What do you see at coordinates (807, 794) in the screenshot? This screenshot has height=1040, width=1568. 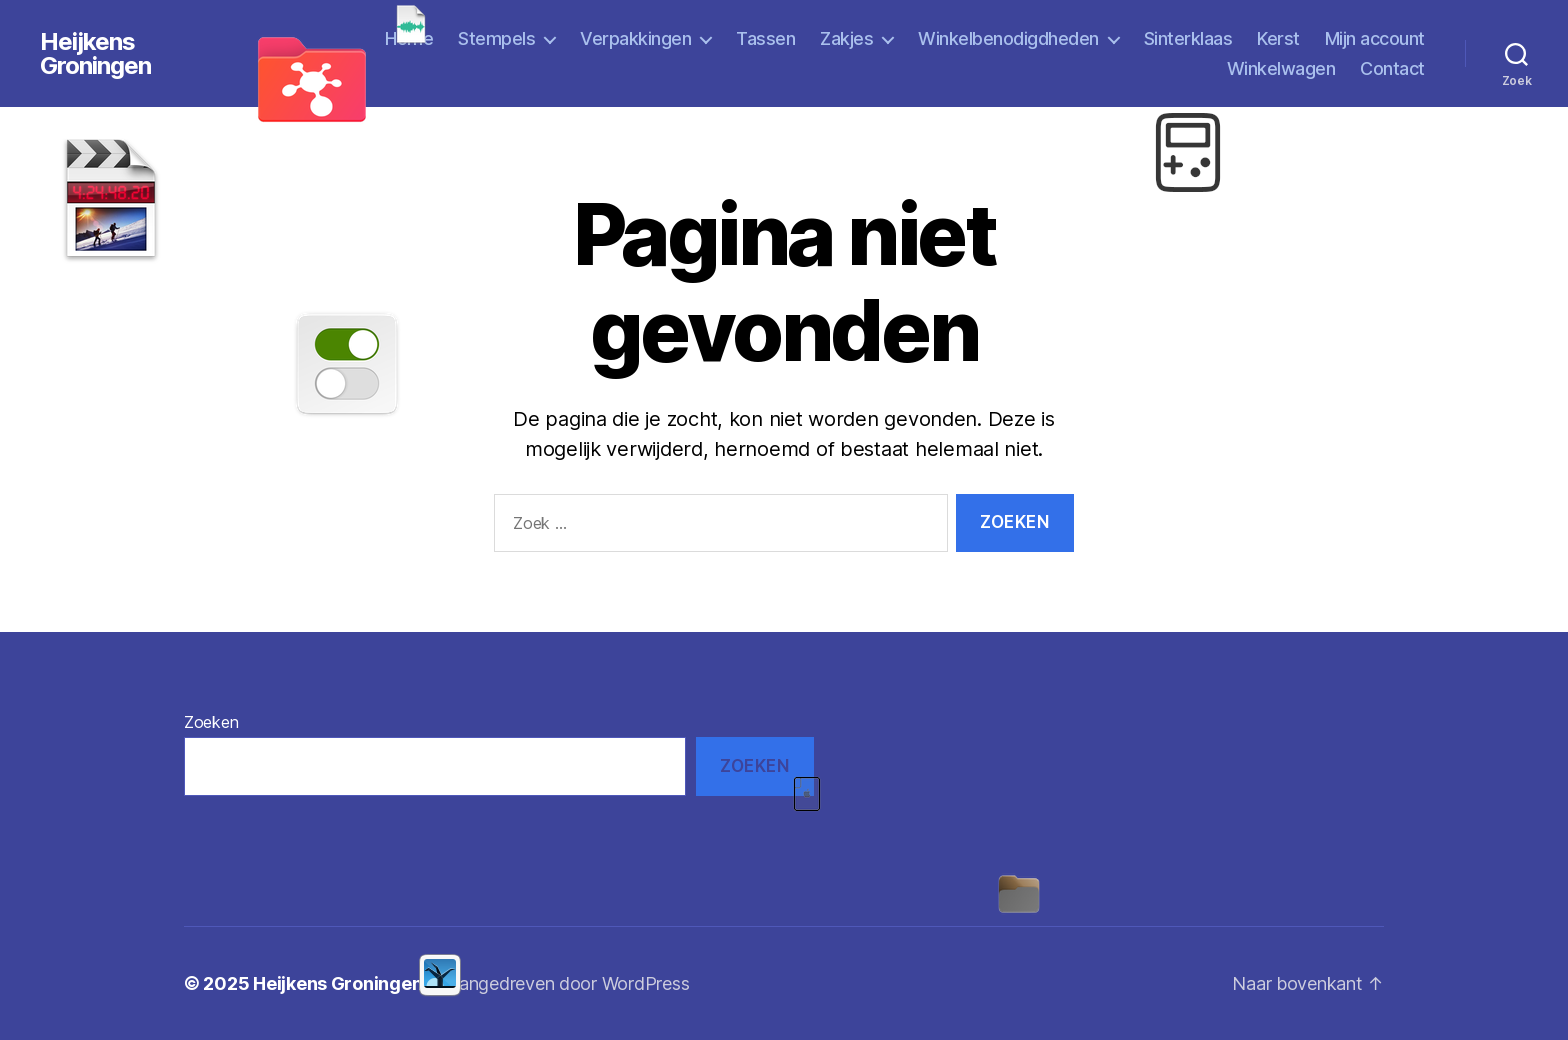 I see `access airport express device in sidebar` at bounding box center [807, 794].